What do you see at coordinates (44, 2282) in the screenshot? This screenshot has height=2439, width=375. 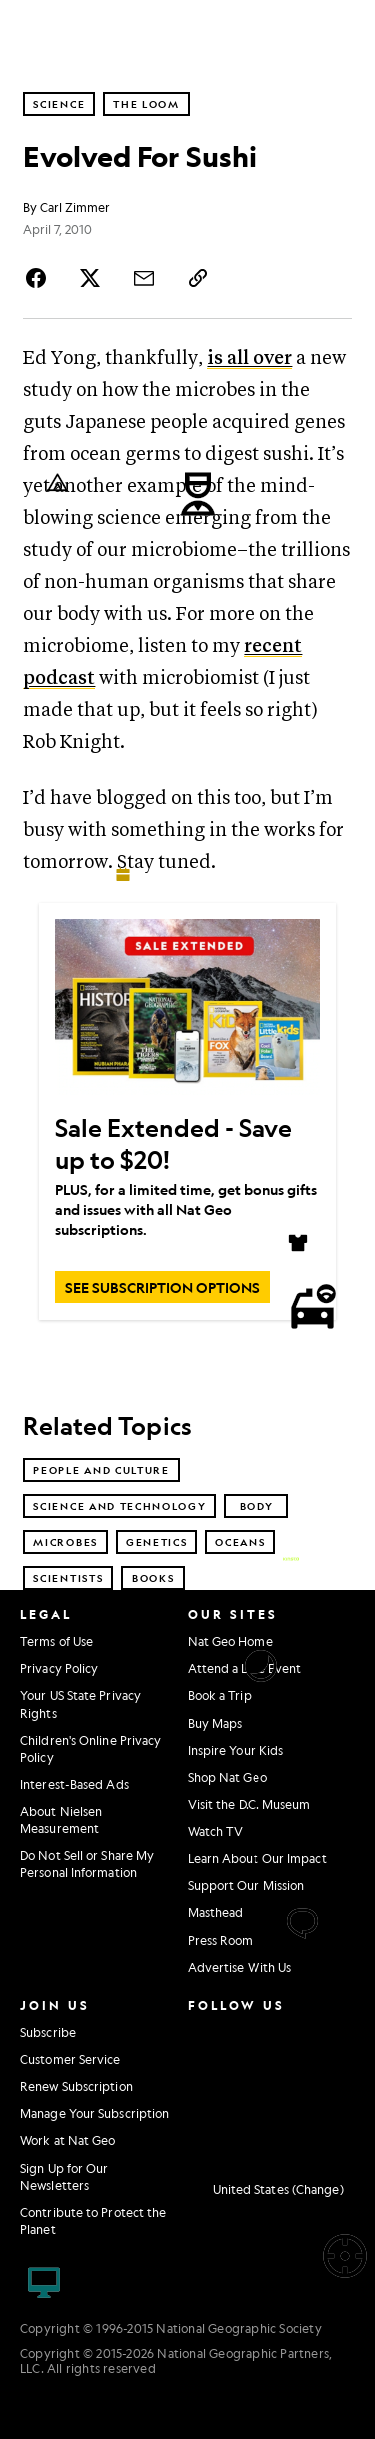 I see `mac desktop or imac device` at bounding box center [44, 2282].